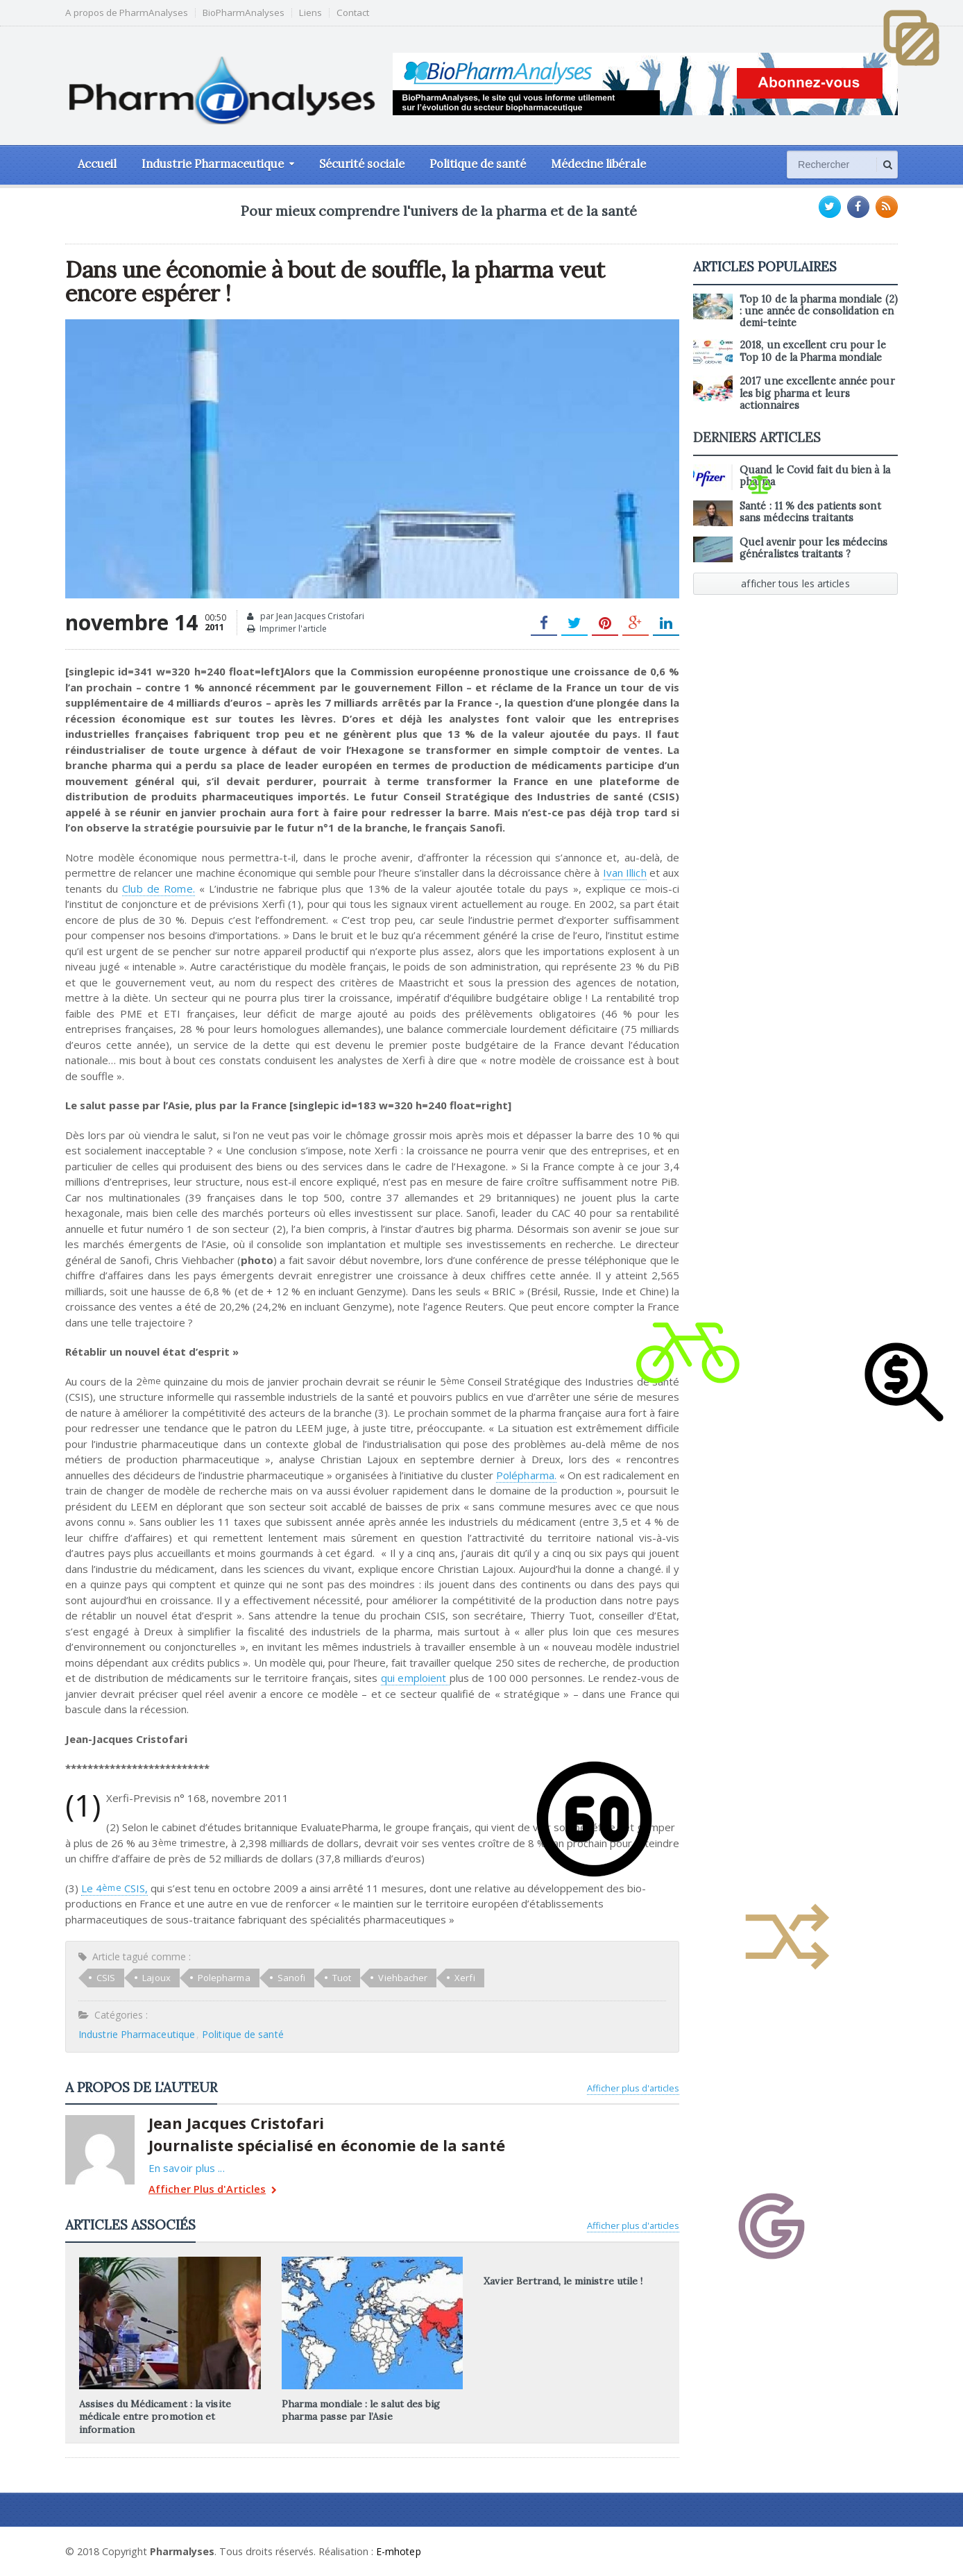  I want to click on select multiple items or objects, so click(911, 37).